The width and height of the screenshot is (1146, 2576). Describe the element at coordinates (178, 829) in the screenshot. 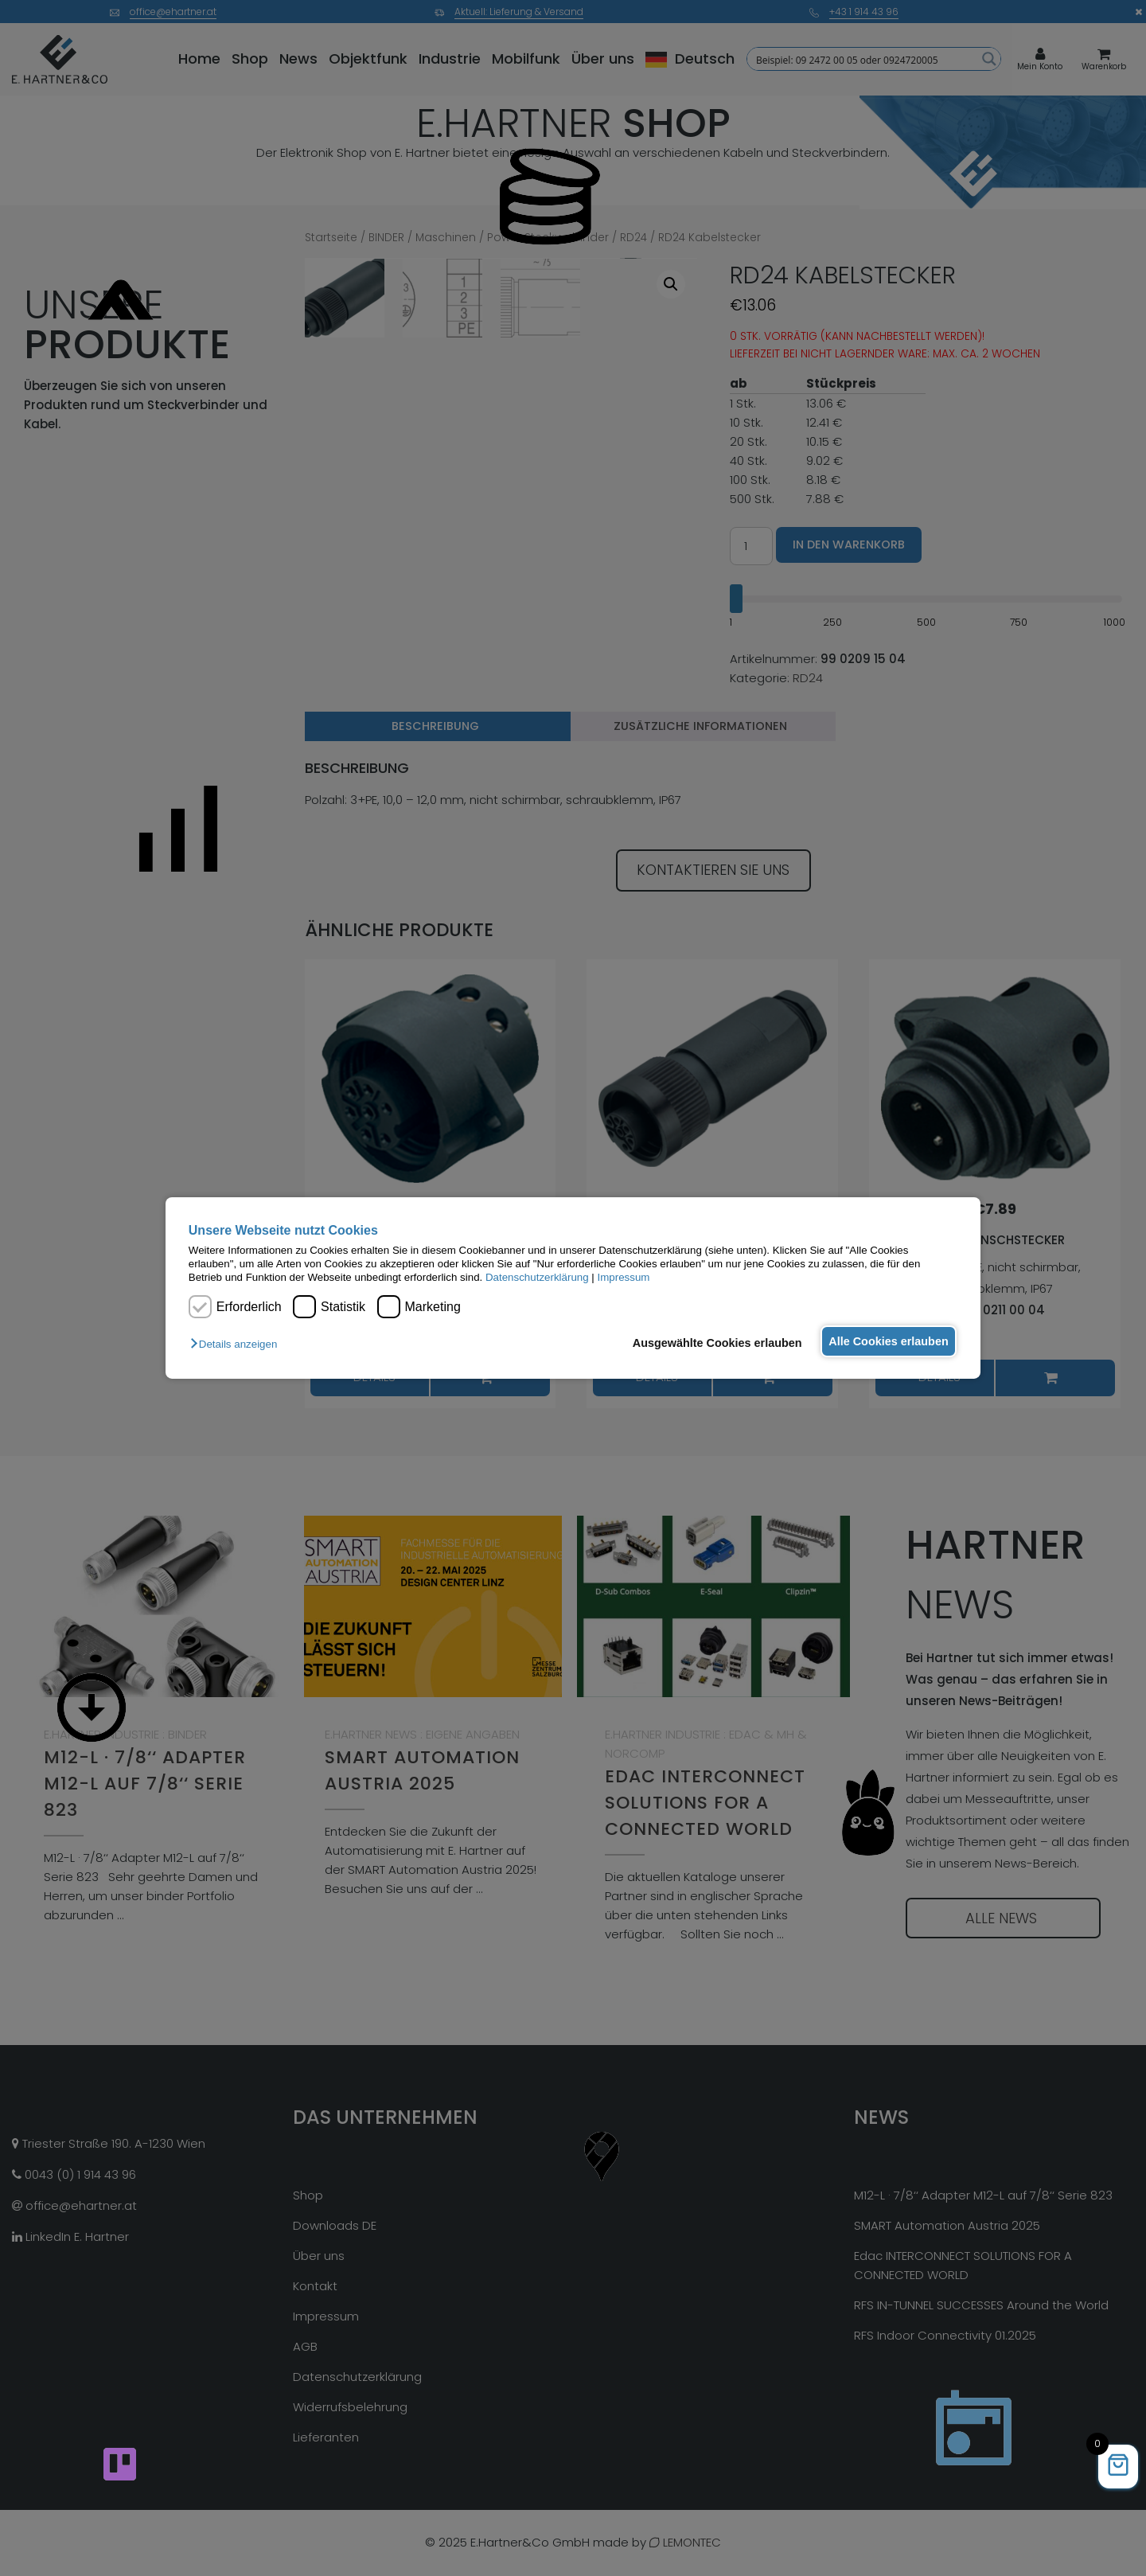

I see `simple analytics logo` at that location.